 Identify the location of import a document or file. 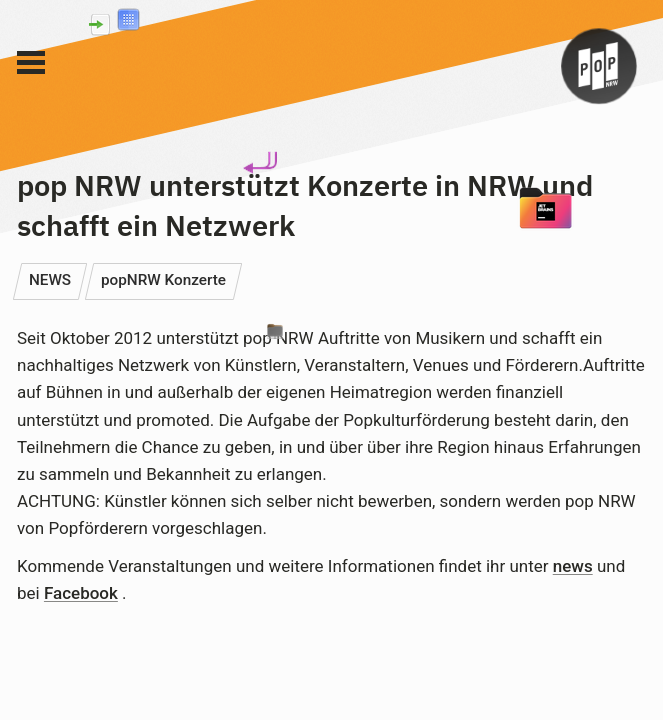
(100, 24).